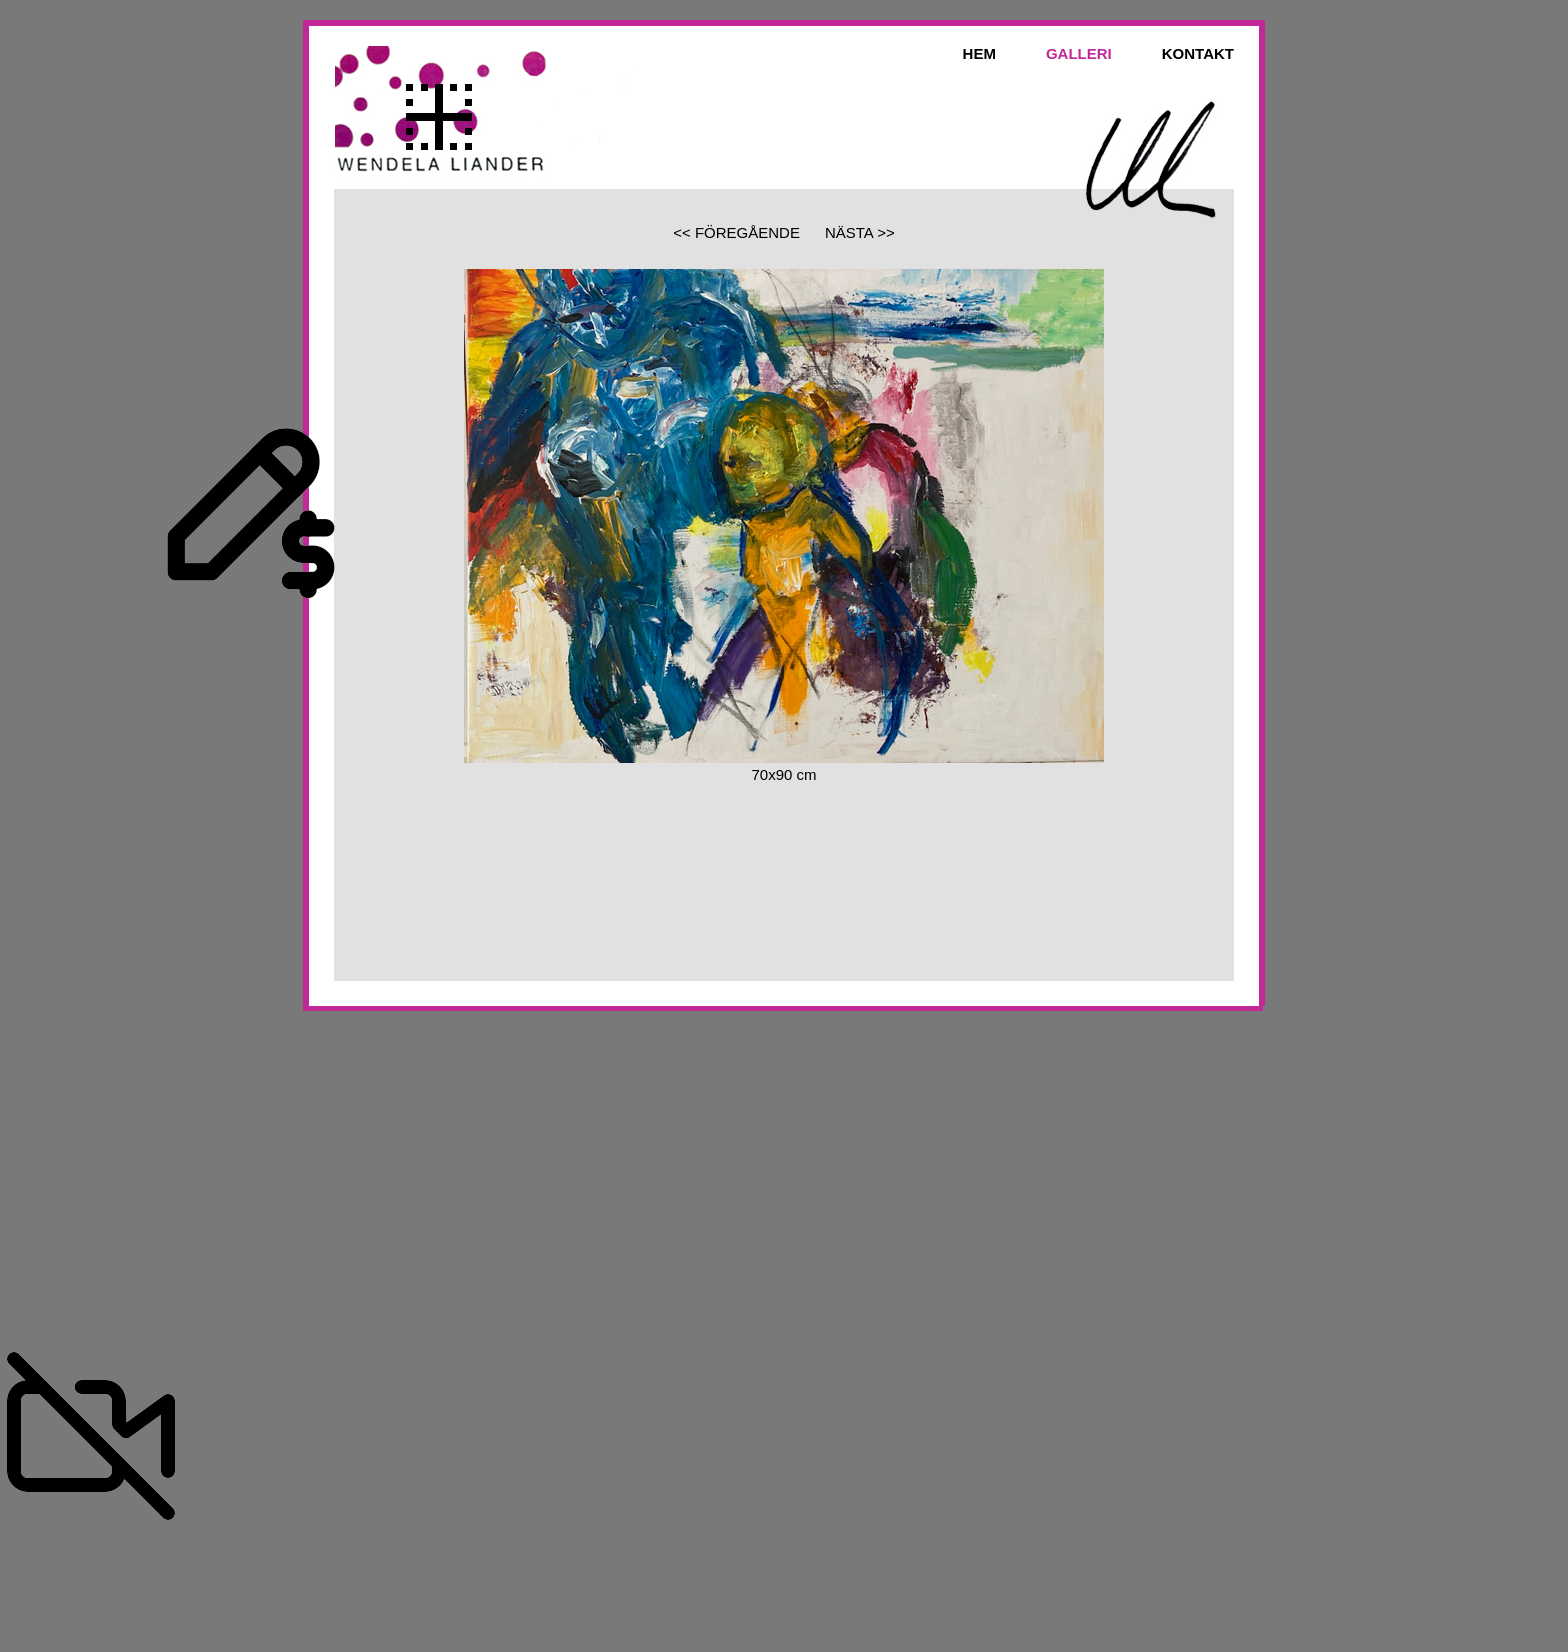 Image resolution: width=1568 pixels, height=1652 pixels. Describe the element at coordinates (246, 501) in the screenshot. I see `edit pricing or cost information` at that location.